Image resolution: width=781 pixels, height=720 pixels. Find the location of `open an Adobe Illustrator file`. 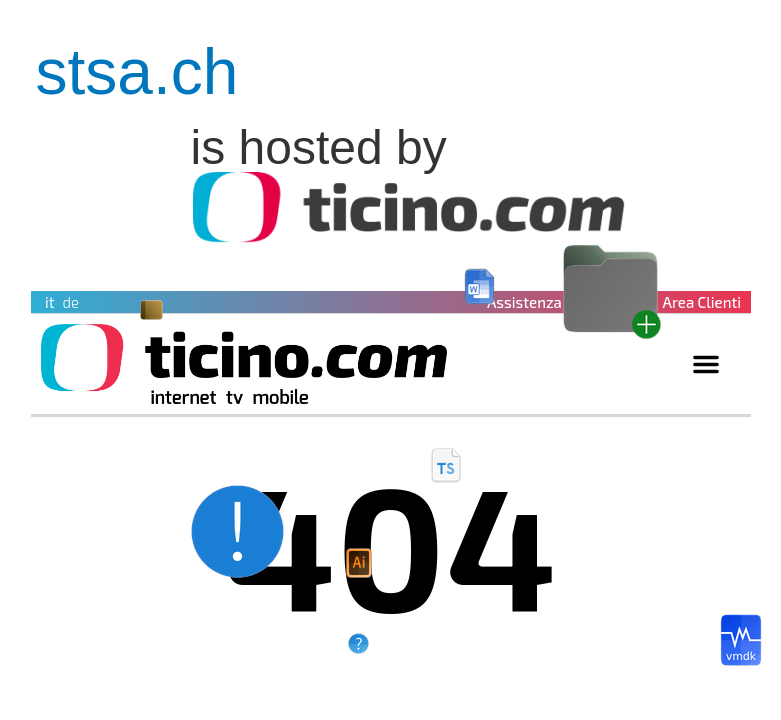

open an Adobe Illustrator file is located at coordinates (359, 563).